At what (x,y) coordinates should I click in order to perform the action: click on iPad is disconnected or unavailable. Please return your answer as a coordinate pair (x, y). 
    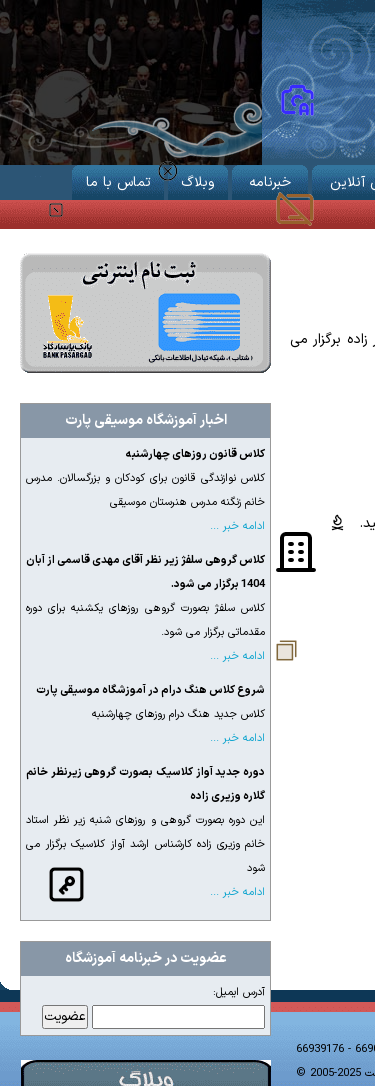
    Looking at the image, I should click on (295, 209).